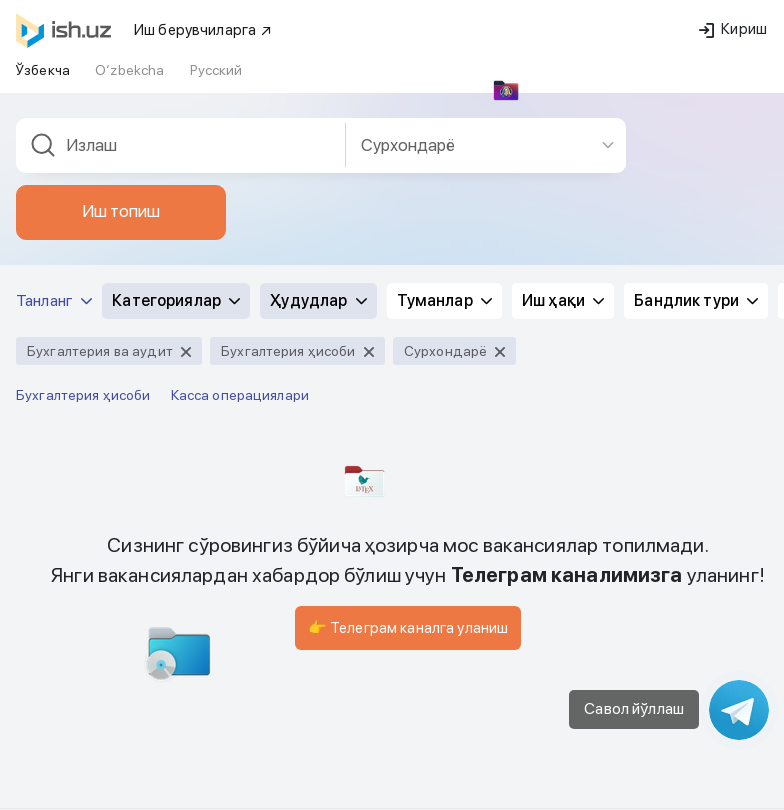 The height and width of the screenshot is (810, 784). Describe the element at coordinates (179, 653) in the screenshot. I see `folder containing program installation files` at that location.